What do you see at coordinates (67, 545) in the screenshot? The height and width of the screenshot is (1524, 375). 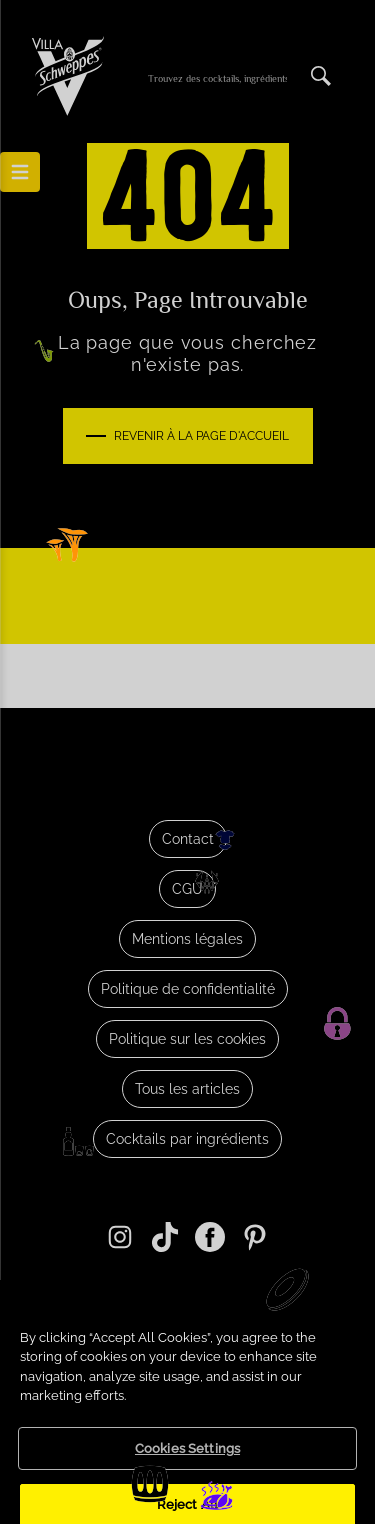 I see `chanterelle mushroom icon for a foraging or nature app` at bounding box center [67, 545].